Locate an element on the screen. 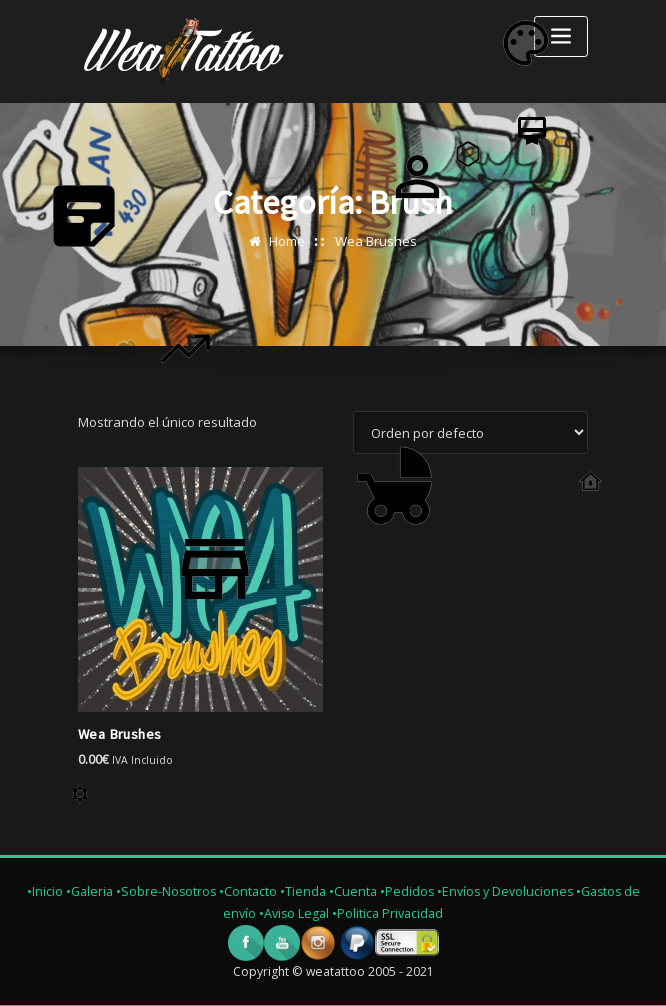  access the store or marketplace is located at coordinates (215, 569).